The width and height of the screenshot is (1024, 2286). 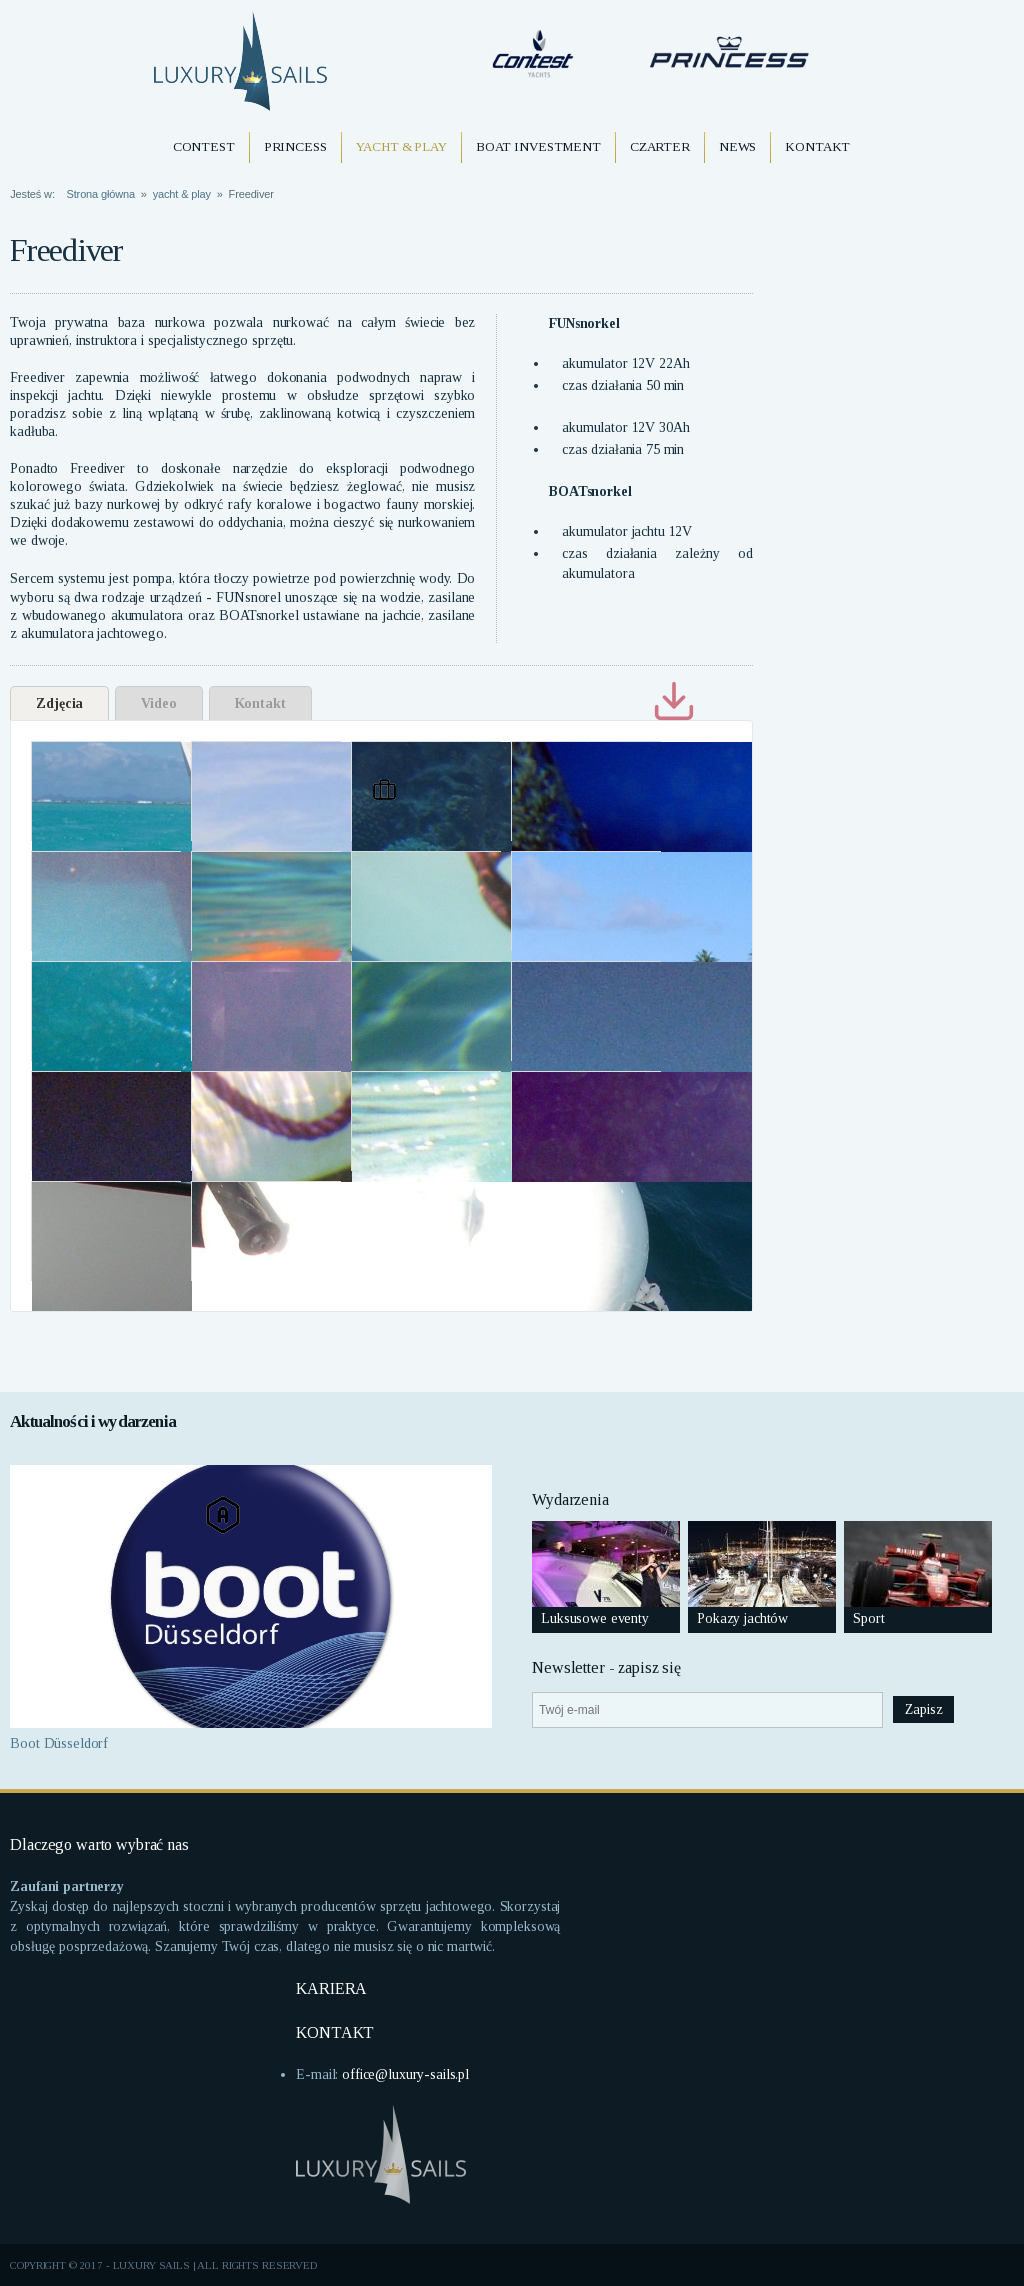 I want to click on select option A in a multi-choice interface, so click(x=223, y=1515).